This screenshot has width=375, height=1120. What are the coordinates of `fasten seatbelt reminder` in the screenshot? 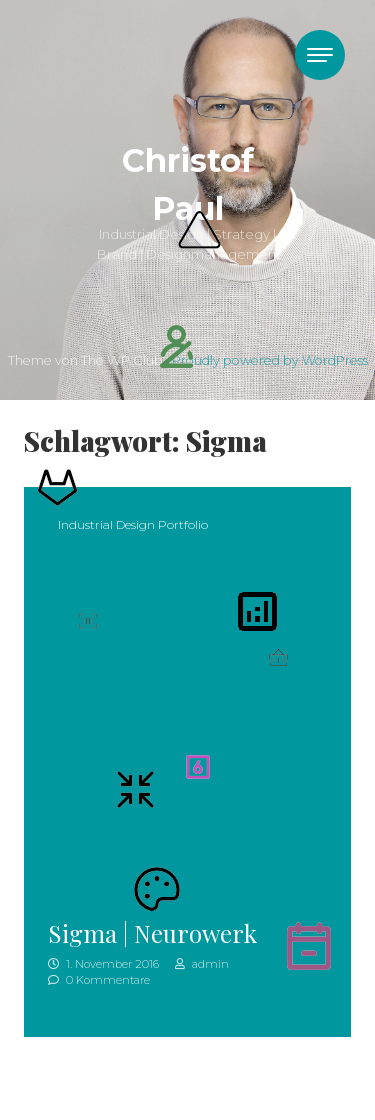 It's located at (176, 346).